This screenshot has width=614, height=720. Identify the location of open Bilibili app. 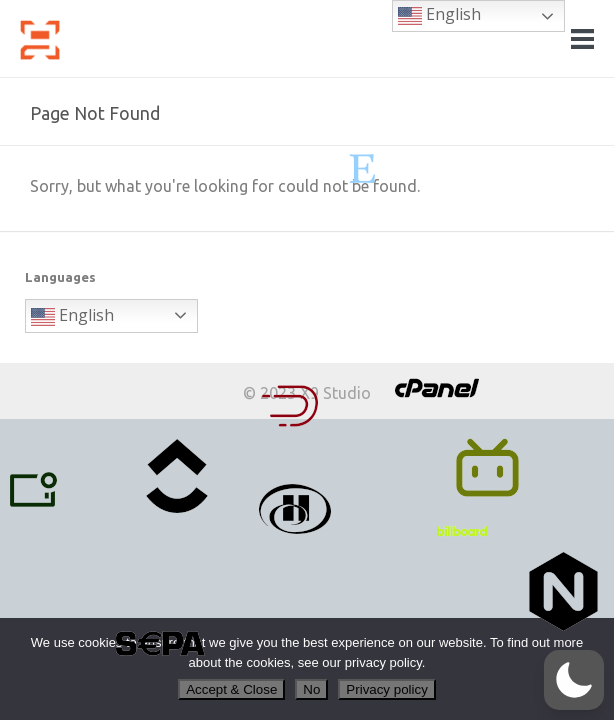
(487, 468).